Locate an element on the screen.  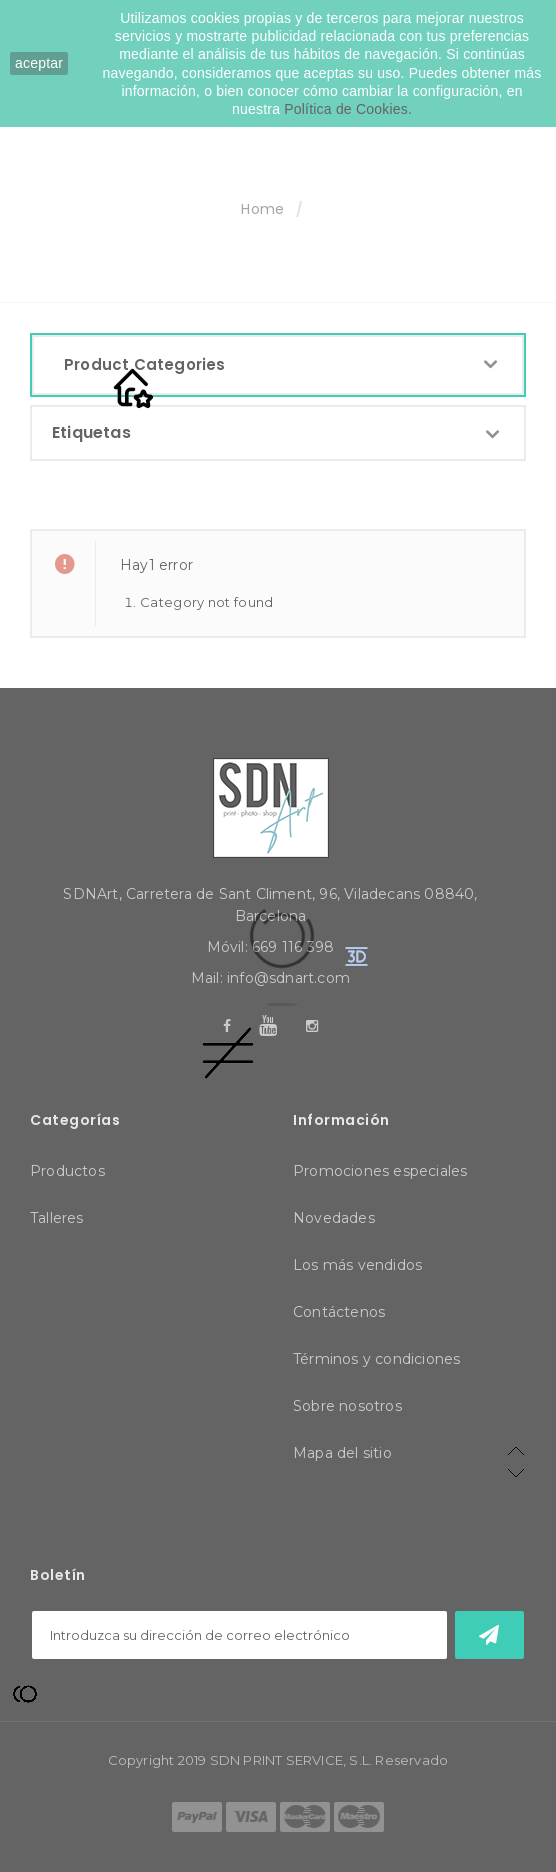
mark a location as favorite is located at coordinates (132, 387).